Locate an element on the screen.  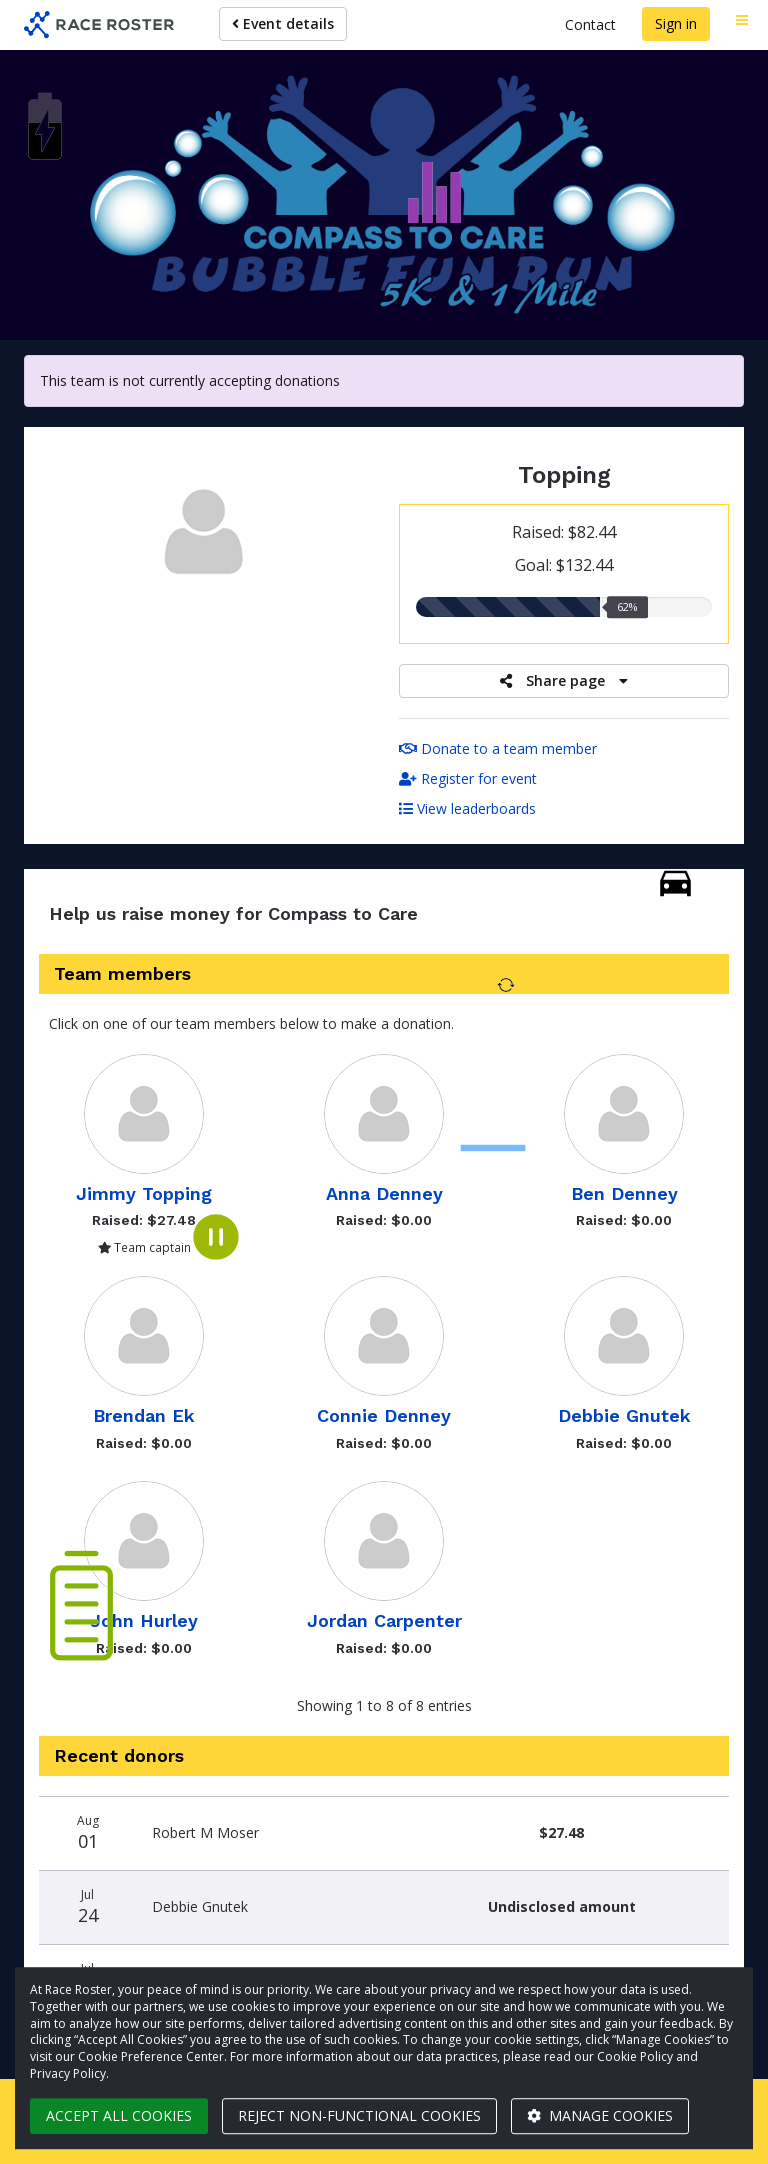
indicates battery is charging at 60% capacity is located at coordinates (45, 126).